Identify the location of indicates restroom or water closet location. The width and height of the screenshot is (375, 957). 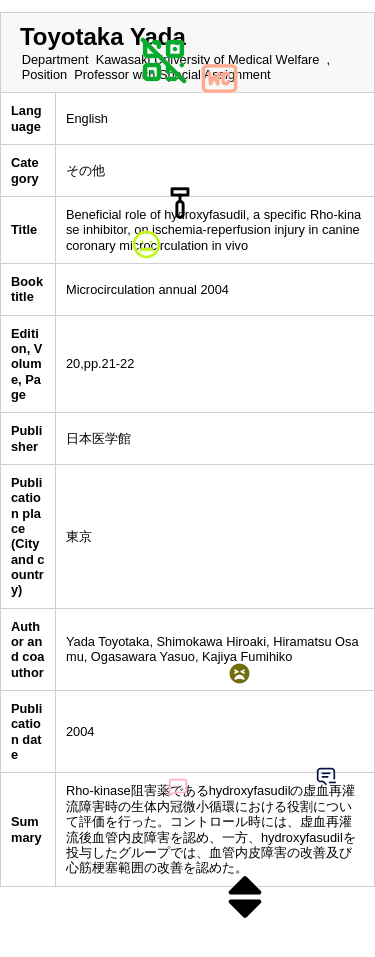
(219, 78).